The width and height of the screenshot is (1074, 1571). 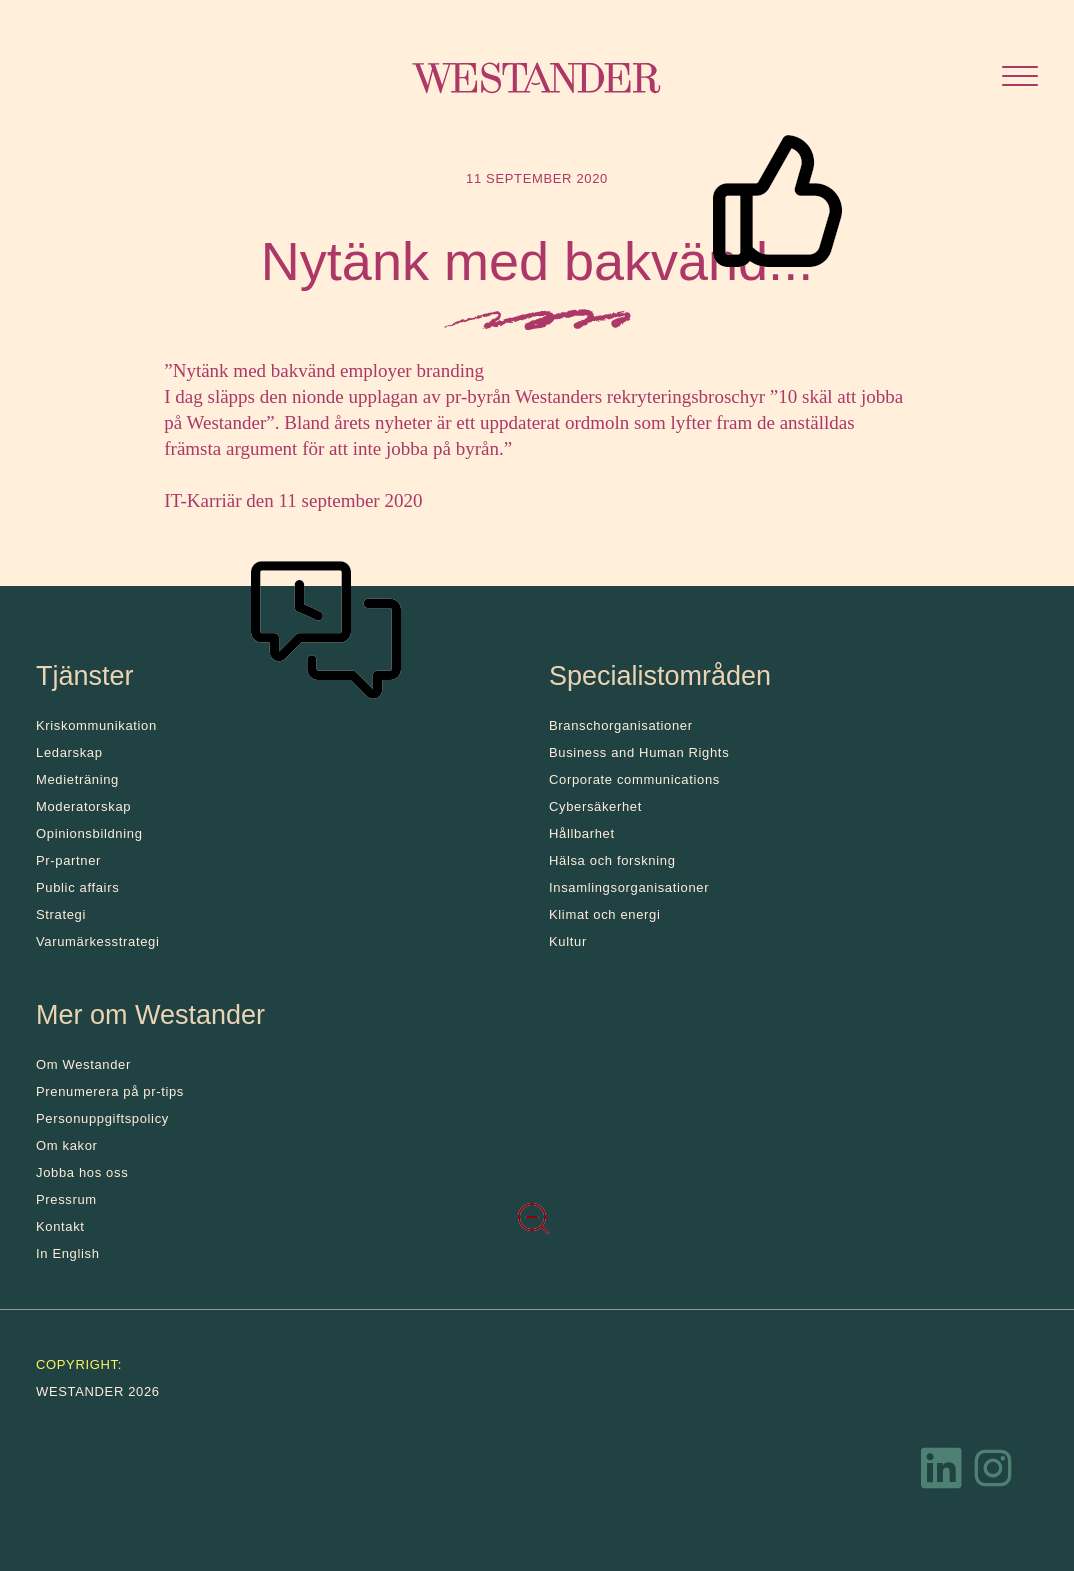 I want to click on zoom out to see more content, so click(x=534, y=1219).